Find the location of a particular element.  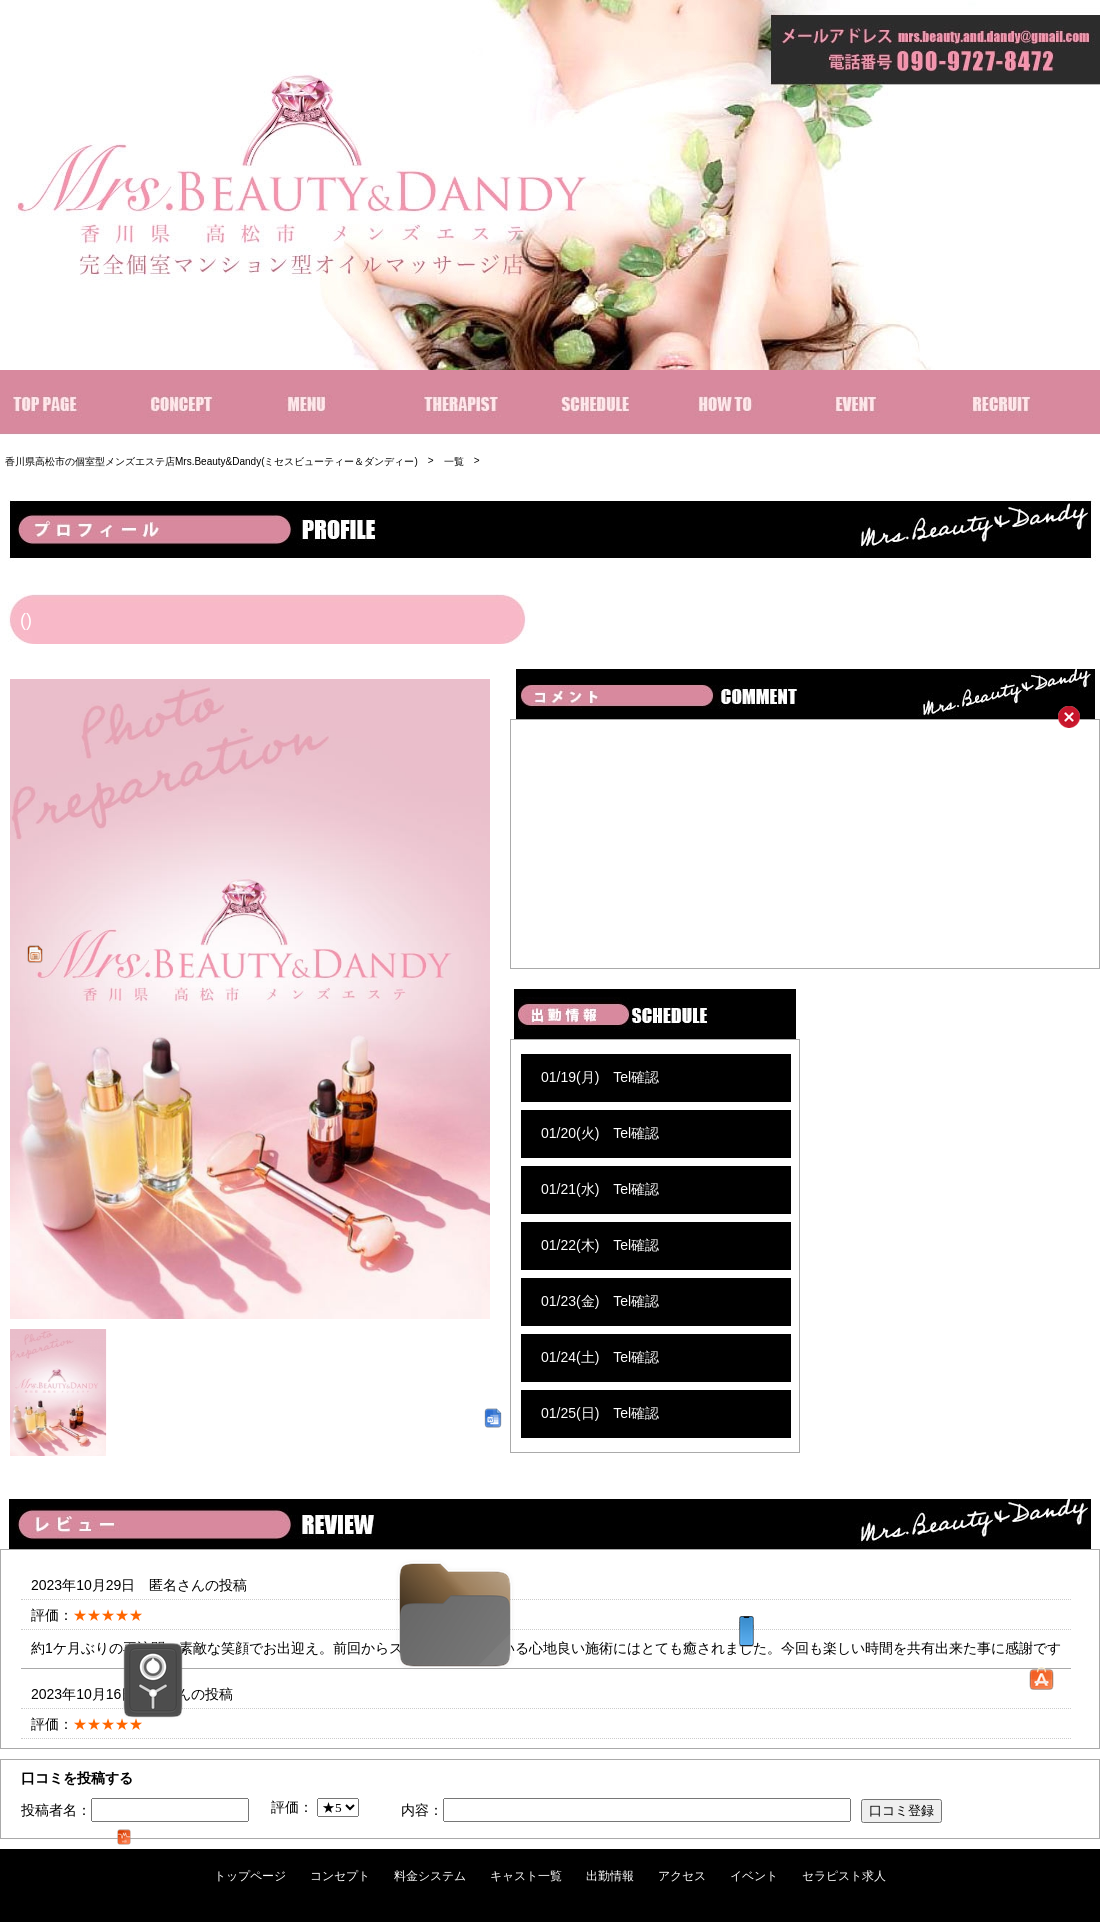

drop files here to move them into this folder is located at coordinates (455, 1615).